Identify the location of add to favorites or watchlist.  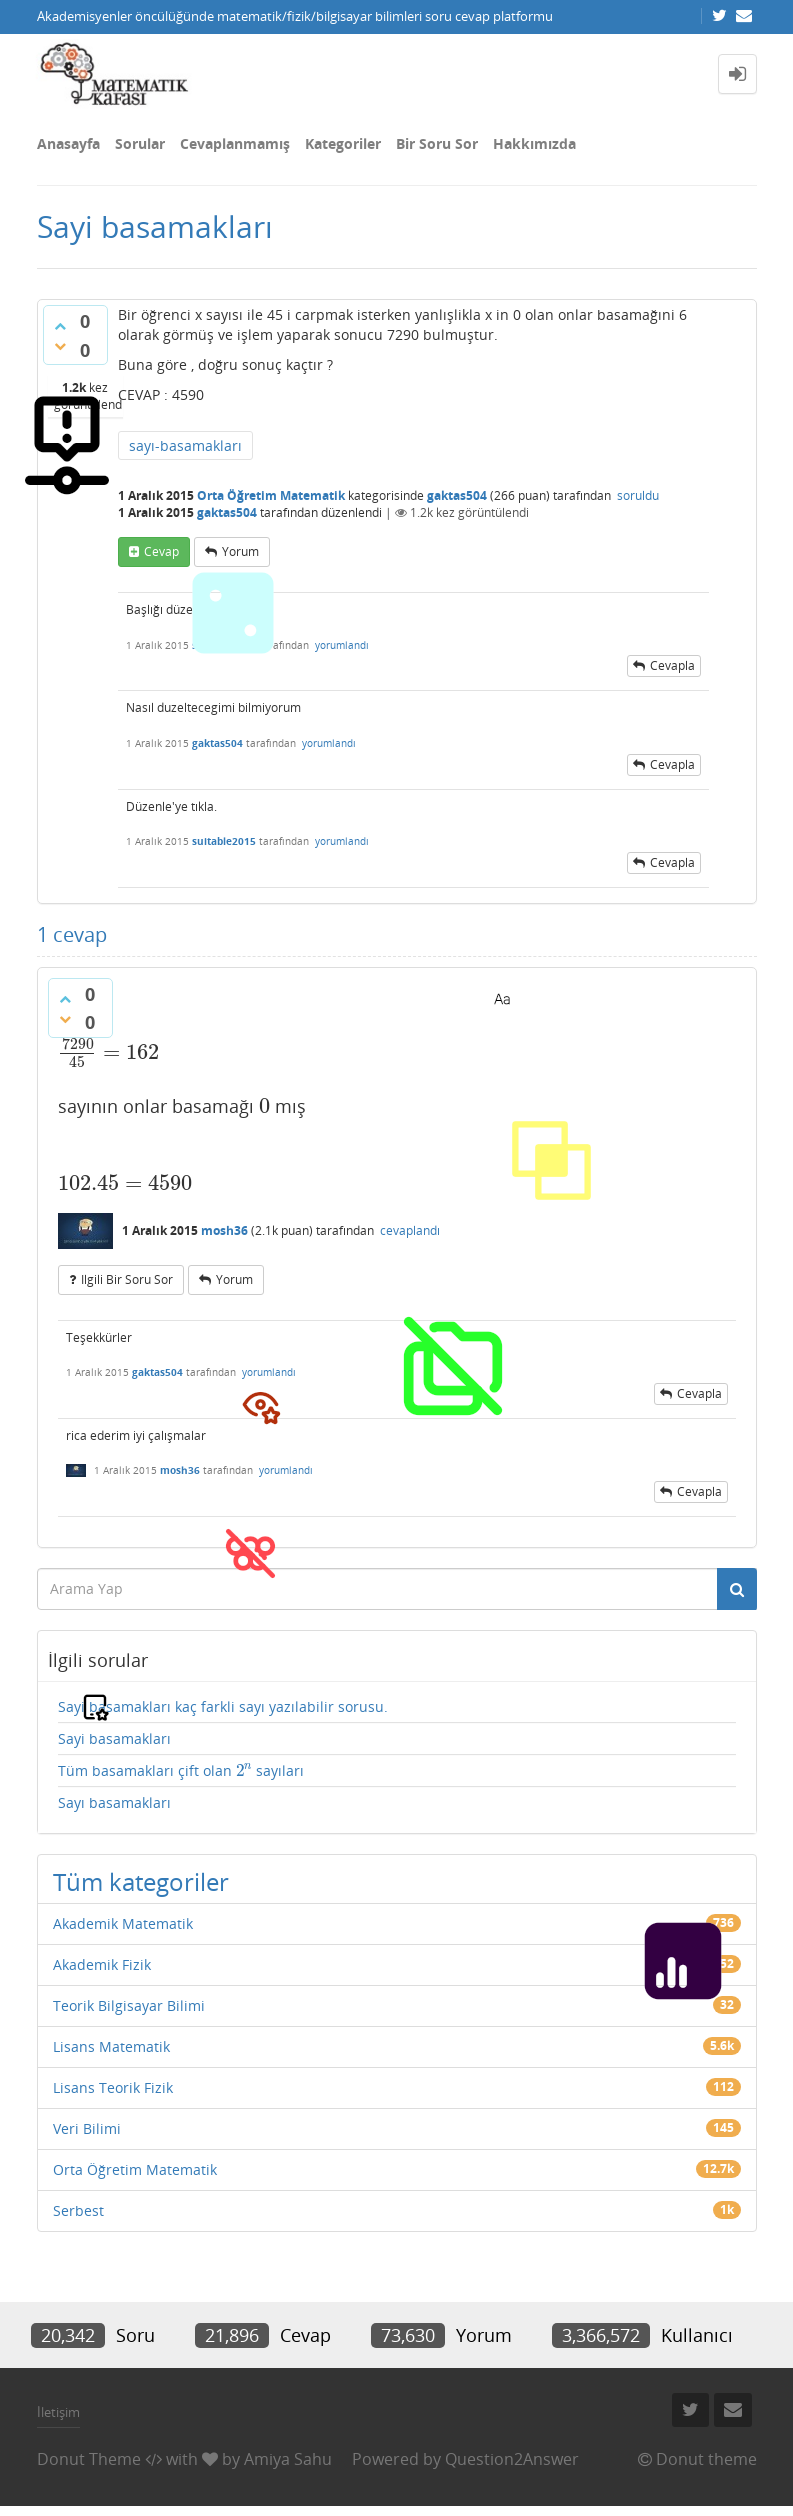
(260, 1404).